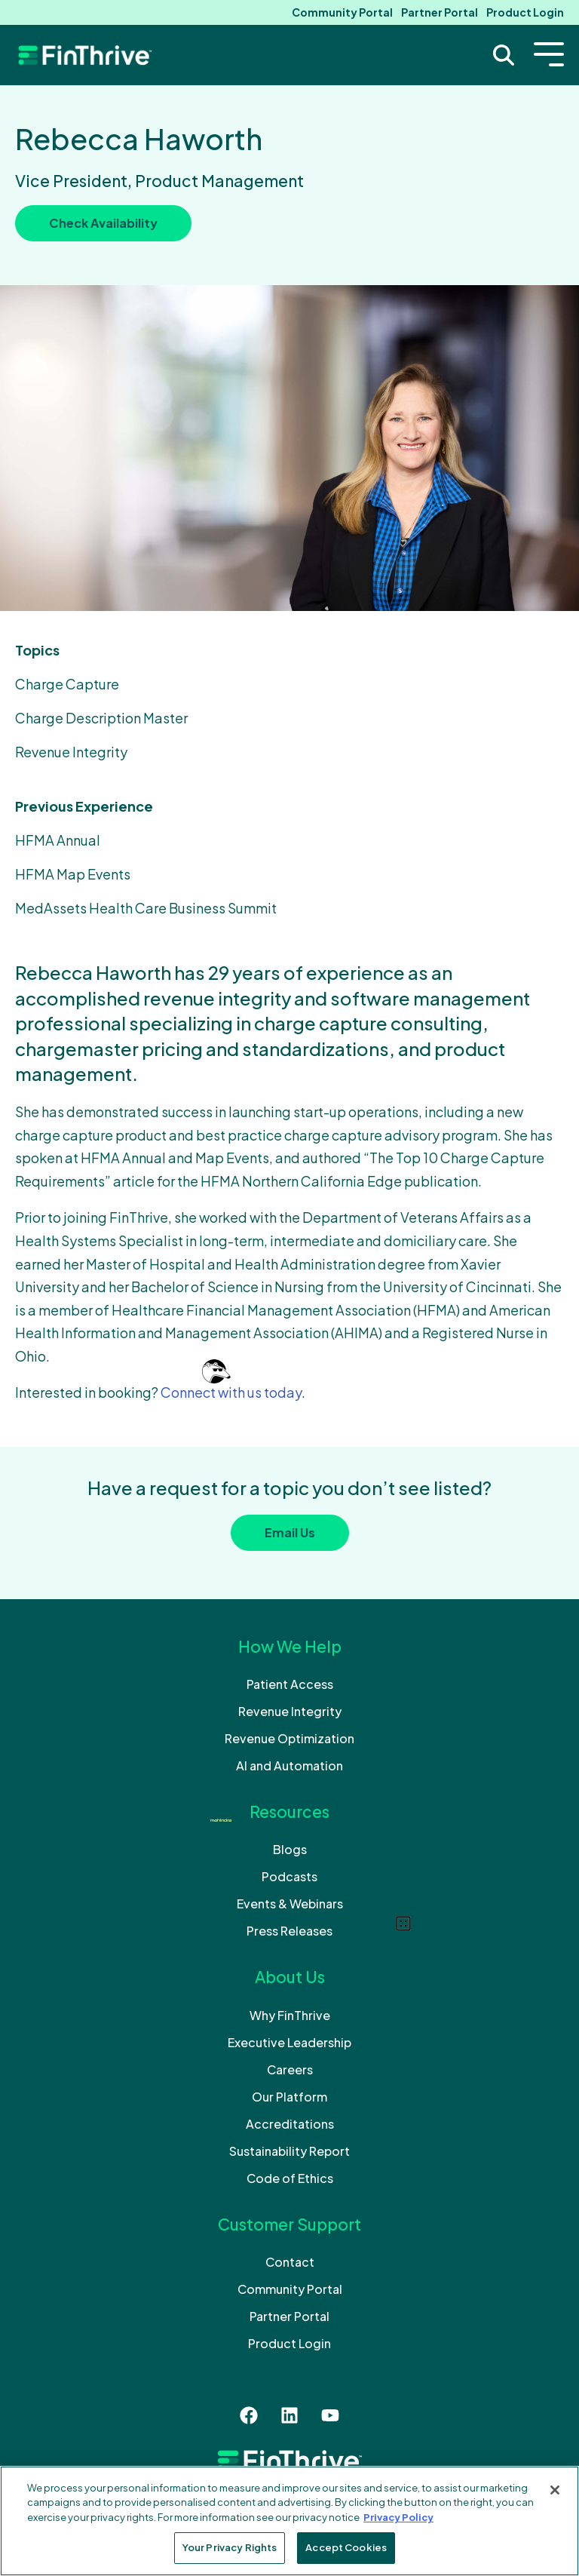  I want to click on open Qodo AI code assistant, so click(216, 1371).